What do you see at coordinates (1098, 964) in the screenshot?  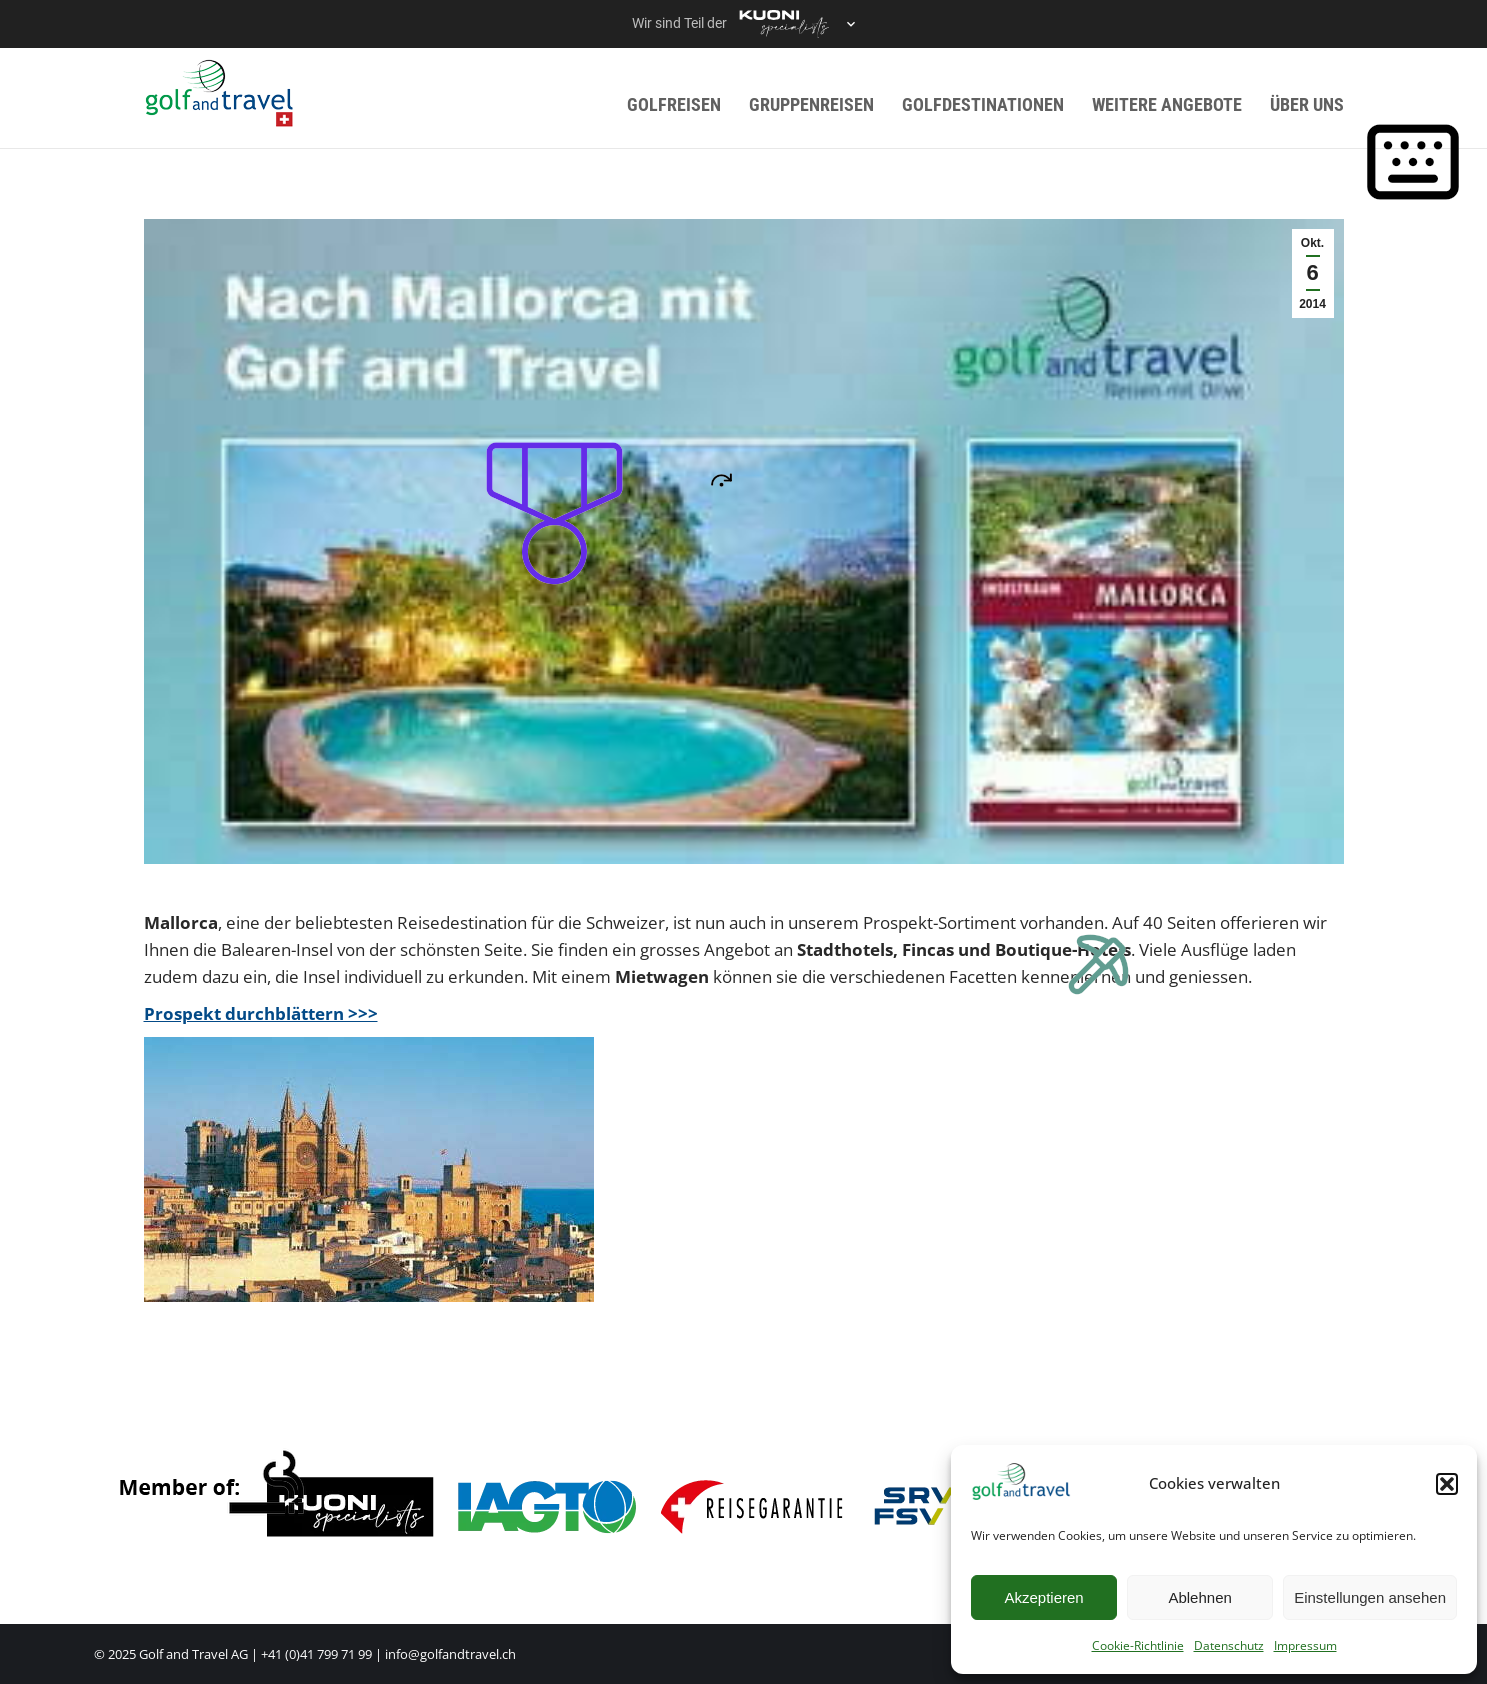 I see `mining or resource gathering tool` at bounding box center [1098, 964].